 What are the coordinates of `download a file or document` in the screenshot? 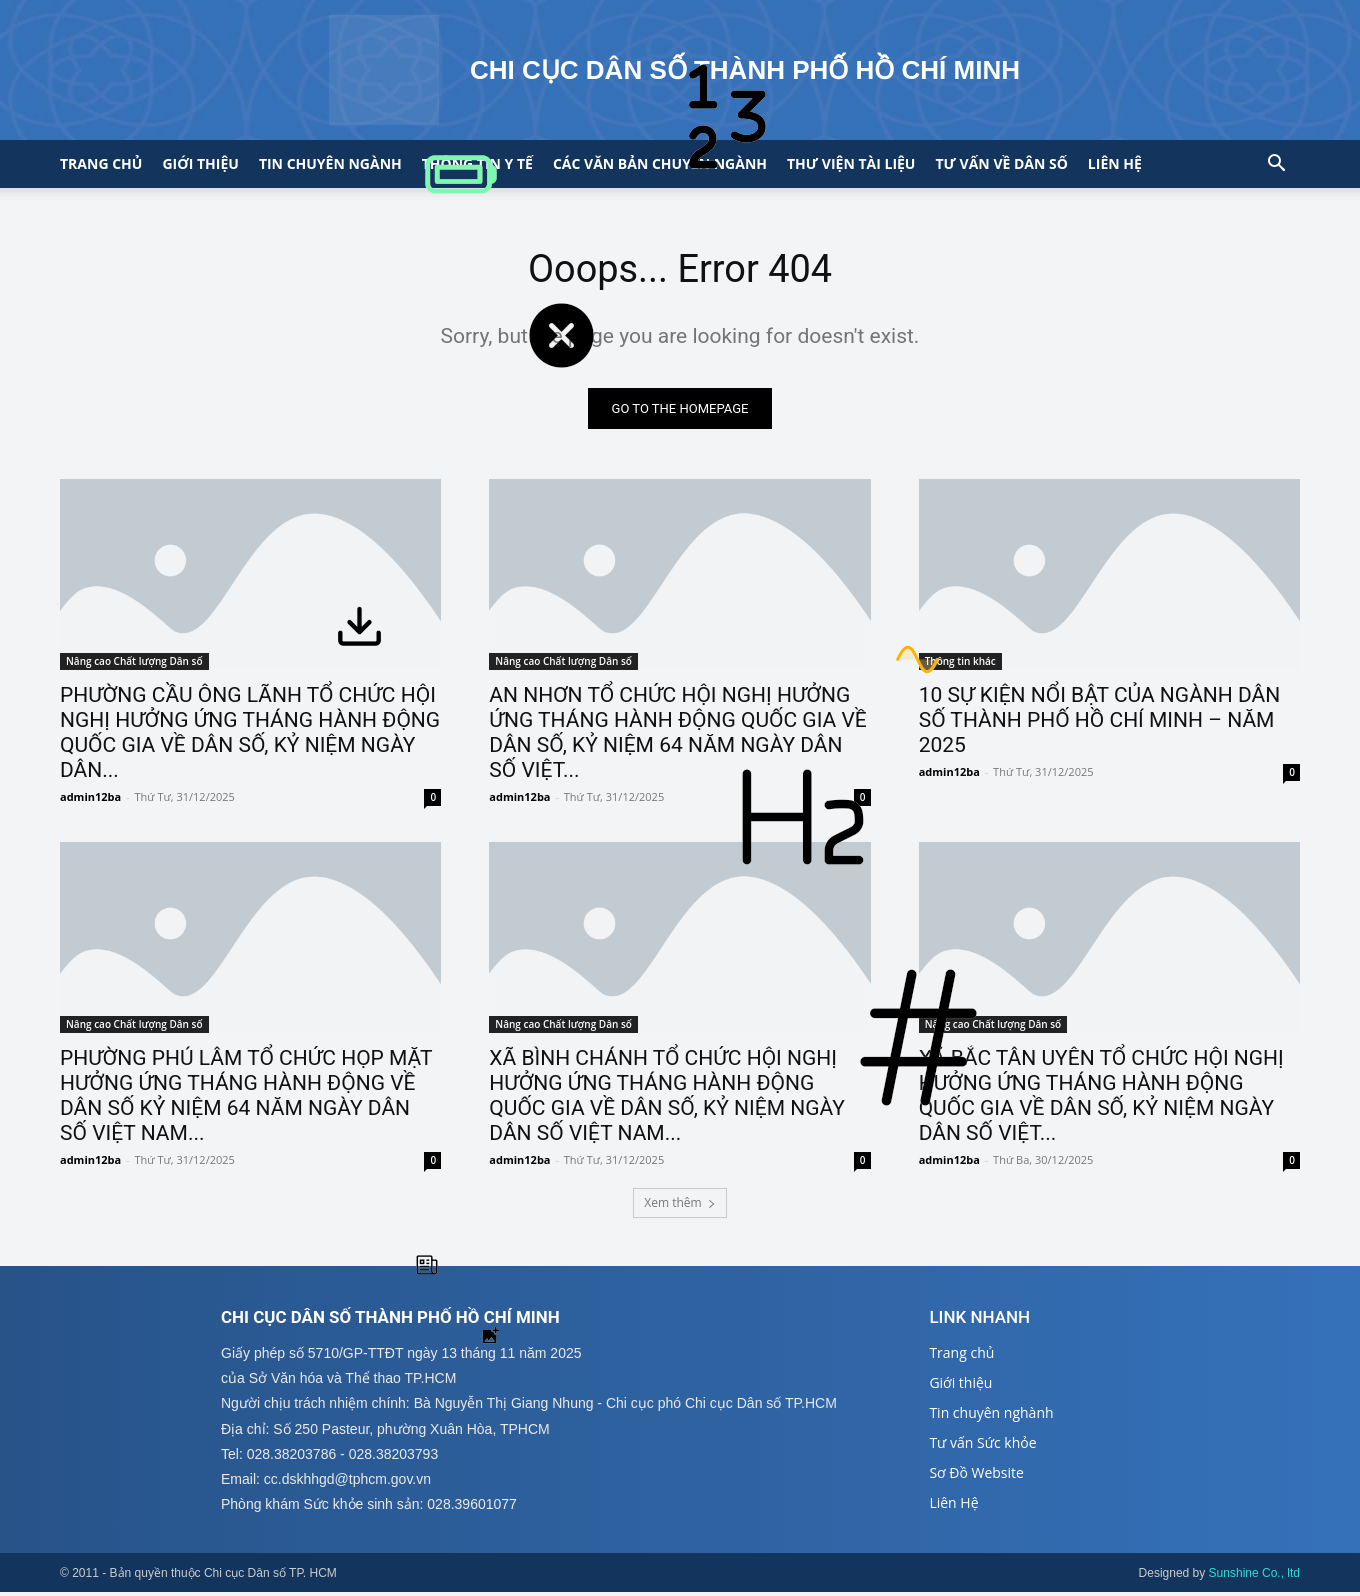 It's located at (359, 627).